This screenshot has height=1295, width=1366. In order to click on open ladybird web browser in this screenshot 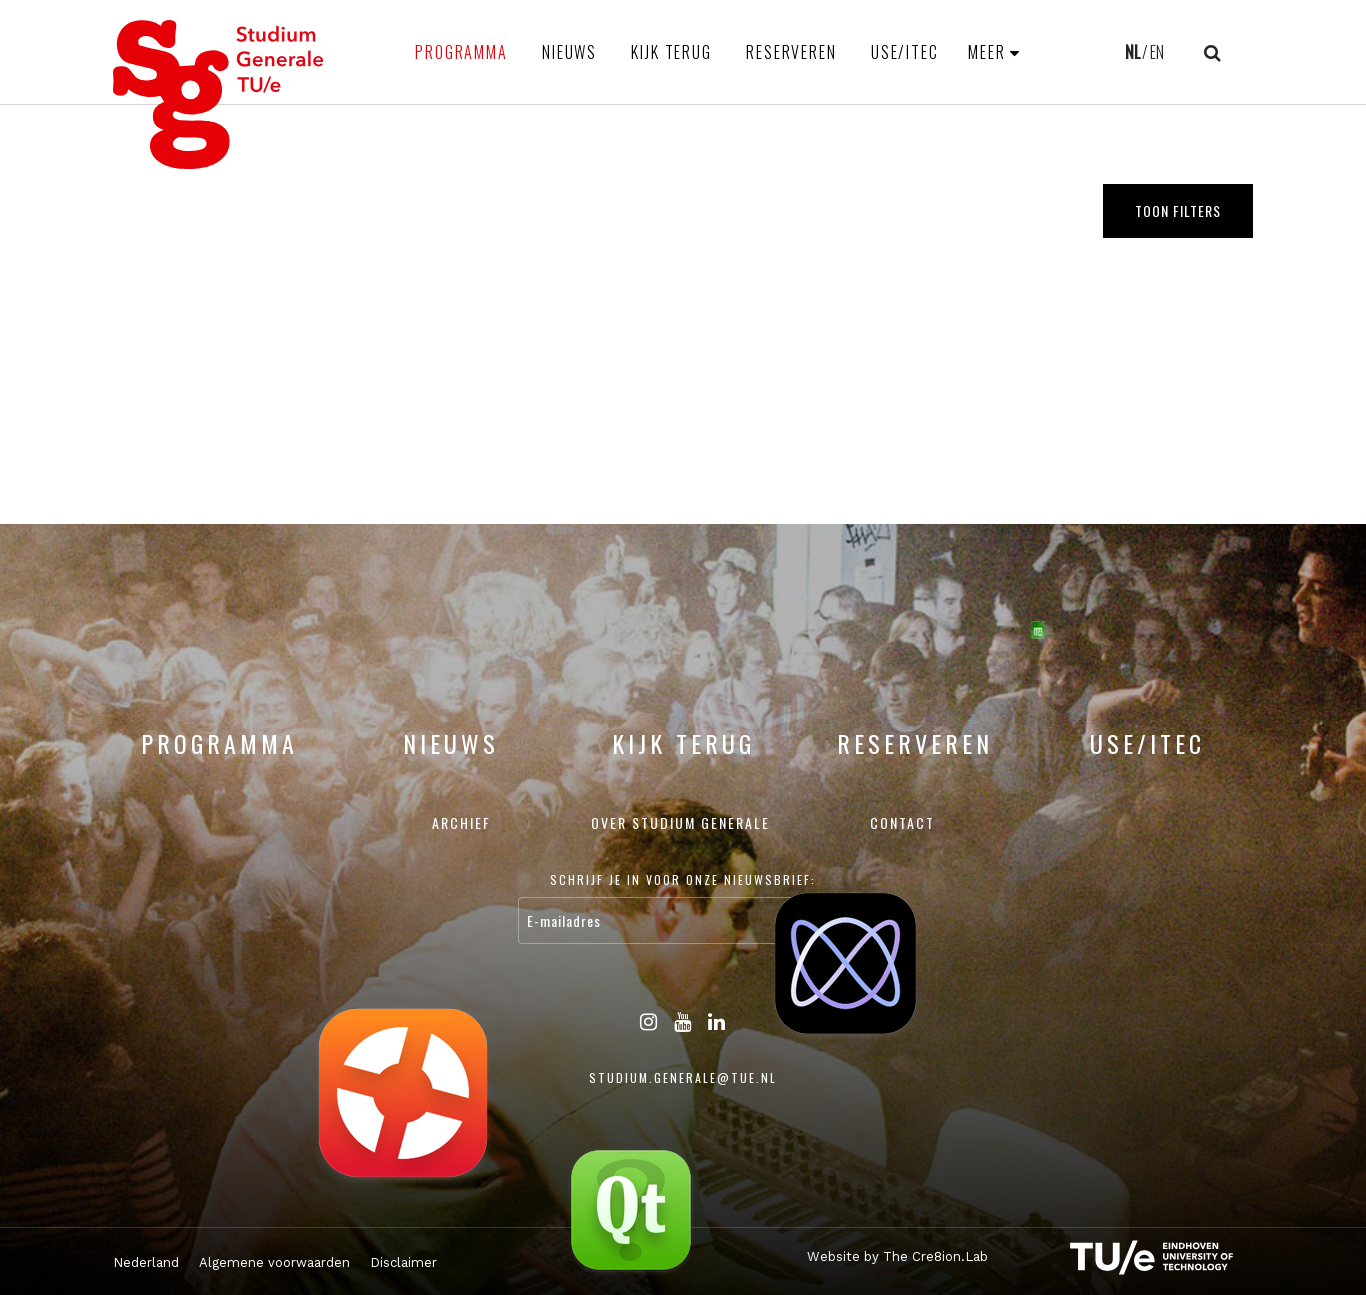, I will do `click(845, 963)`.